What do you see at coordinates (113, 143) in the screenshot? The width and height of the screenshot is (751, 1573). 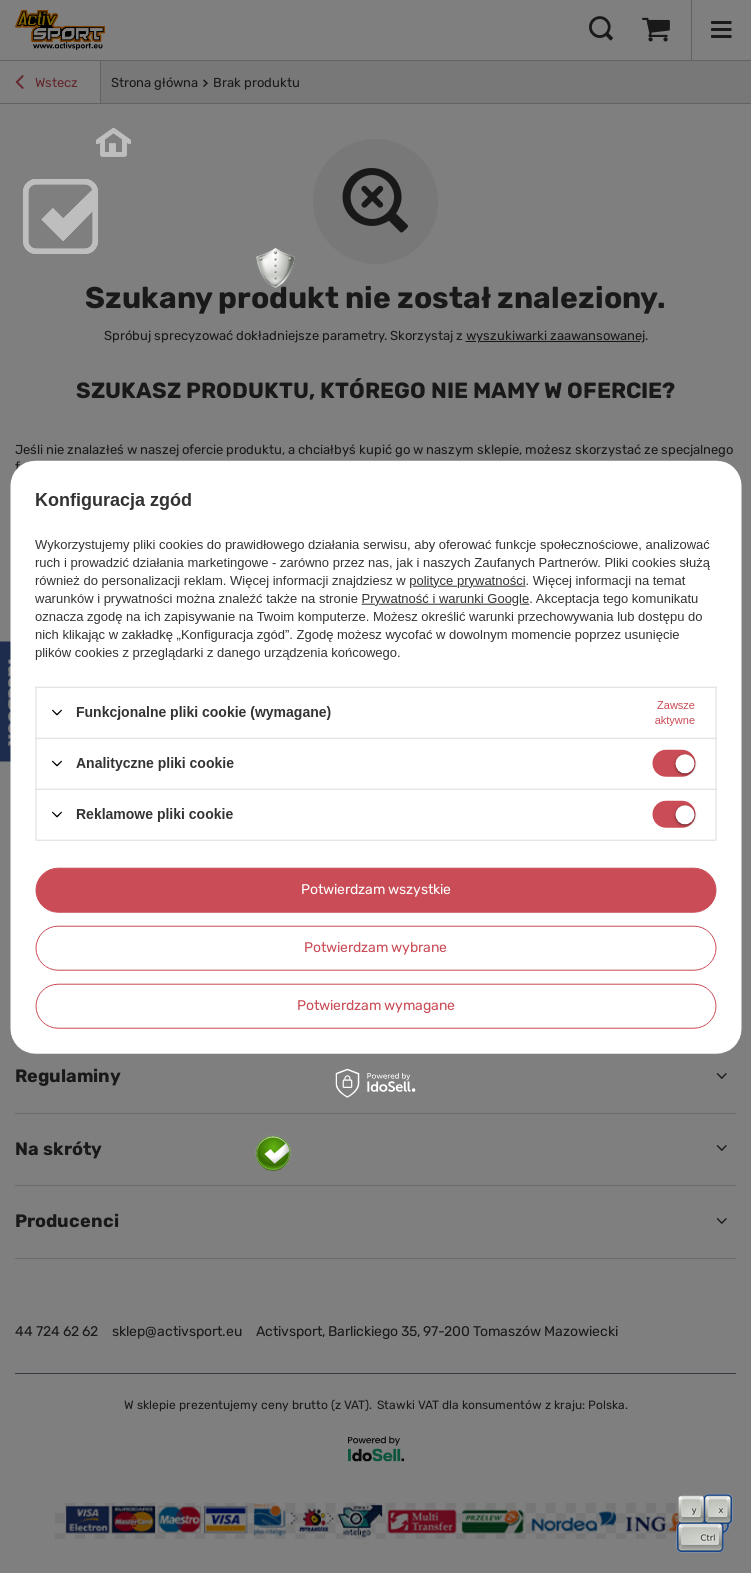 I see `navigate to home screen or directory` at bounding box center [113, 143].